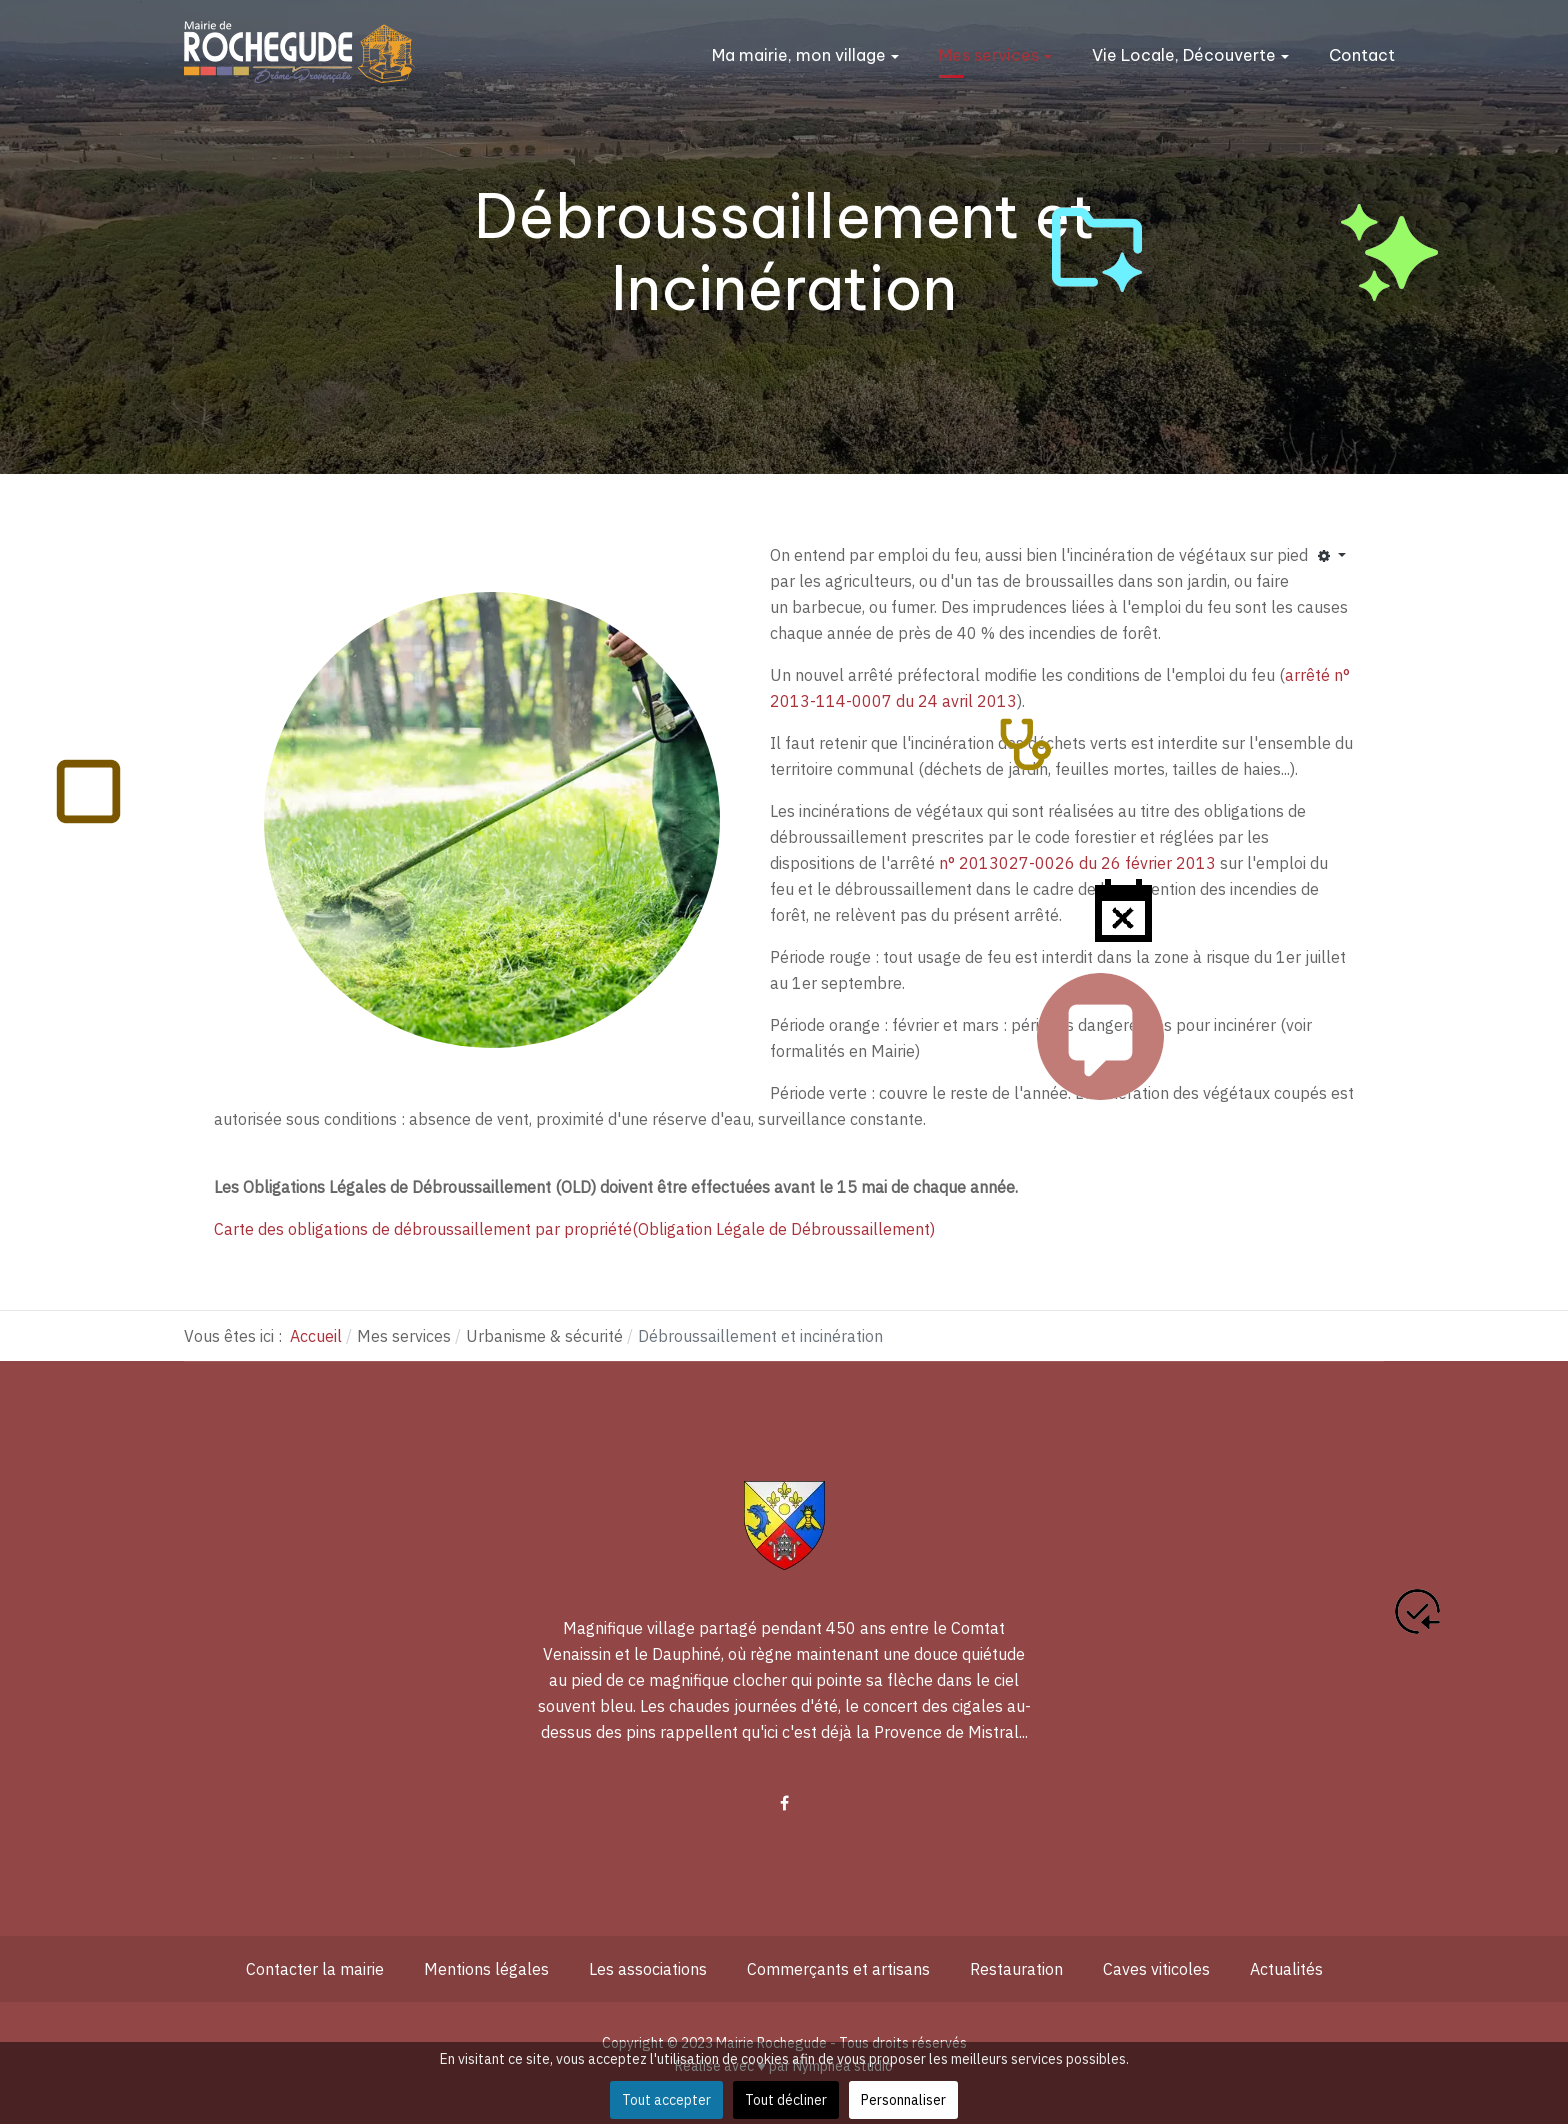 The width and height of the screenshot is (1568, 2124). I want to click on stop media playback, so click(88, 791).